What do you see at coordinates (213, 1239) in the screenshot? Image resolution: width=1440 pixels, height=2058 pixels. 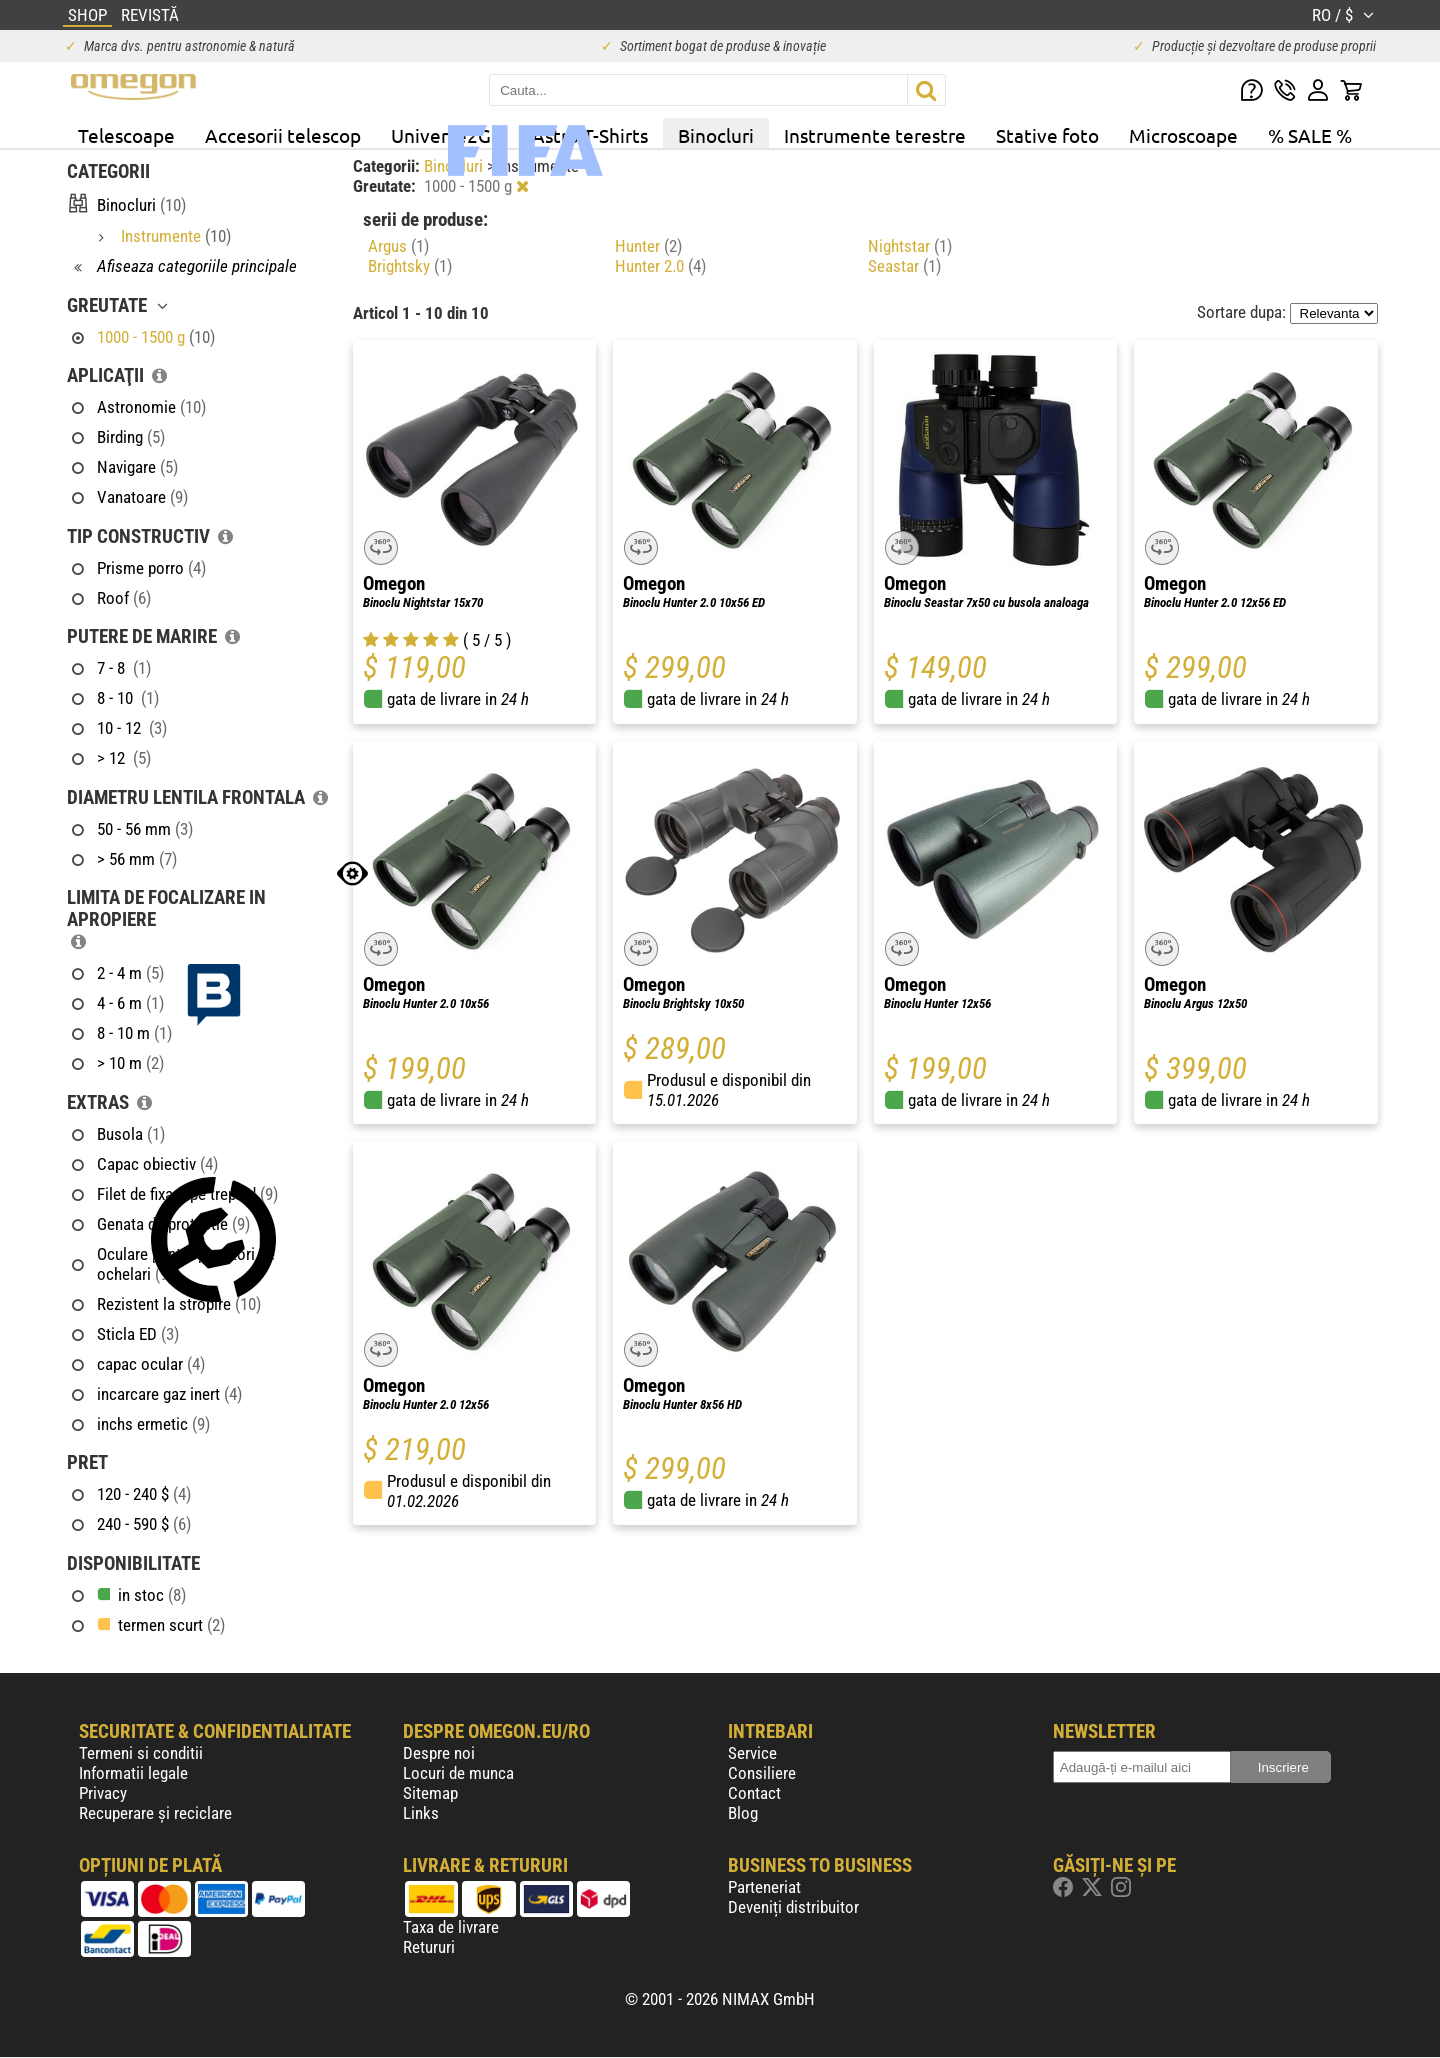 I see `visit the Modrinth website or platform` at bounding box center [213, 1239].